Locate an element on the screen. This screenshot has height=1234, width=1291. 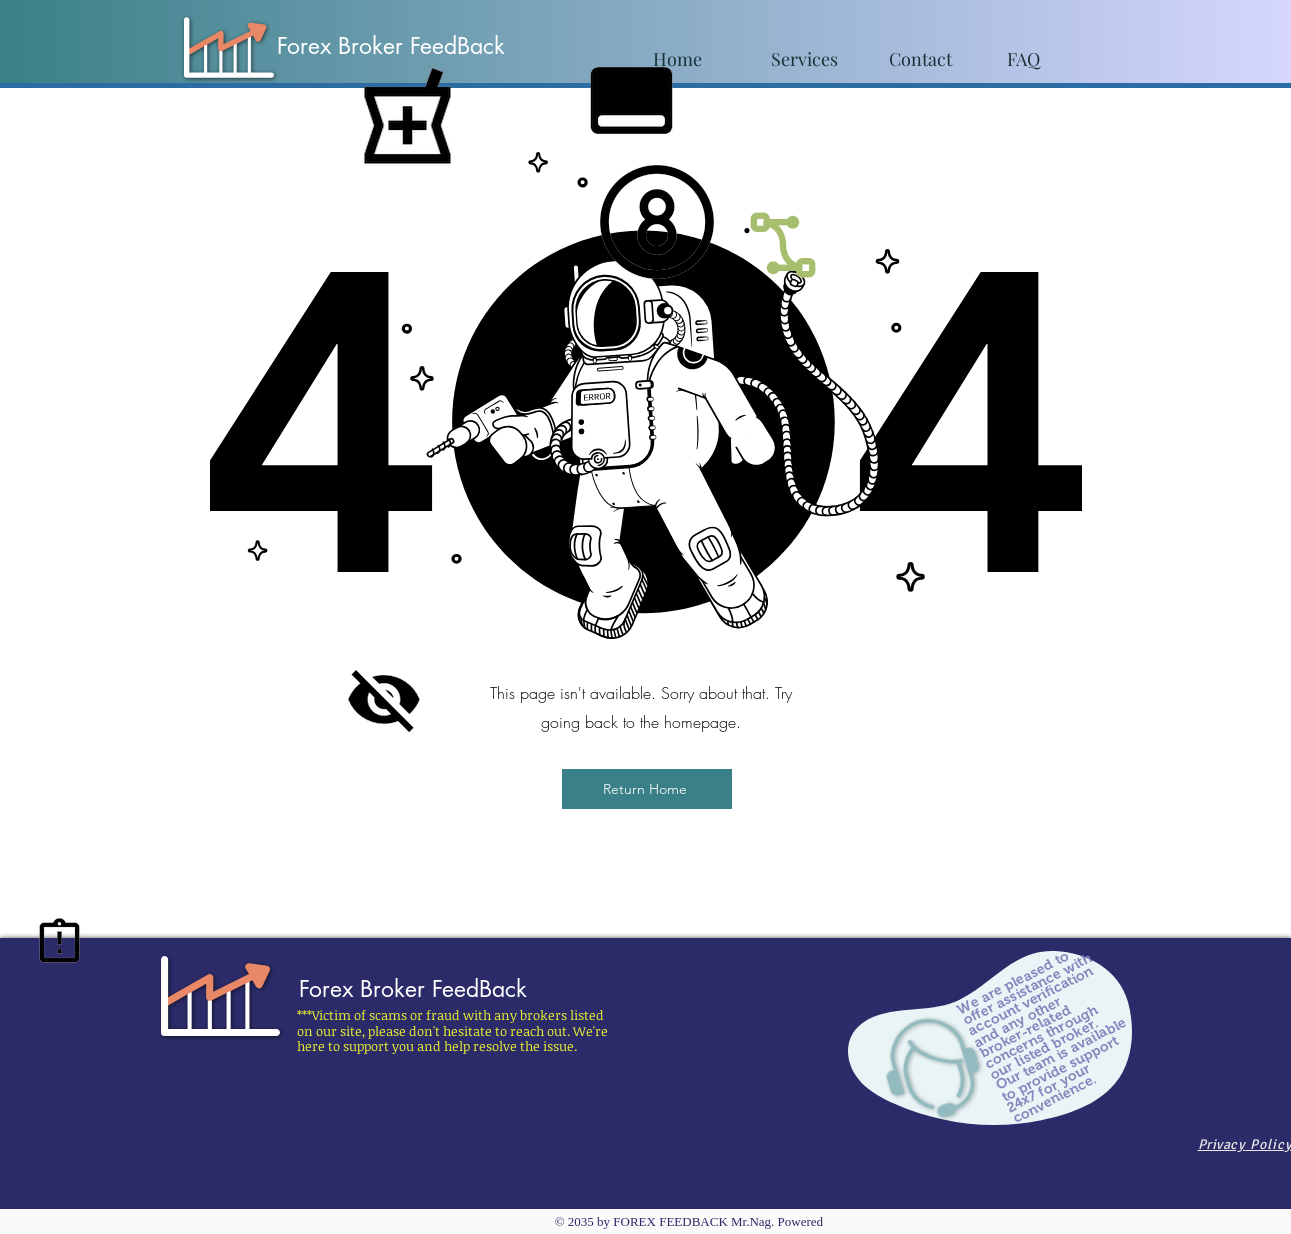
add a call-to-action overlay to video content is located at coordinates (631, 100).